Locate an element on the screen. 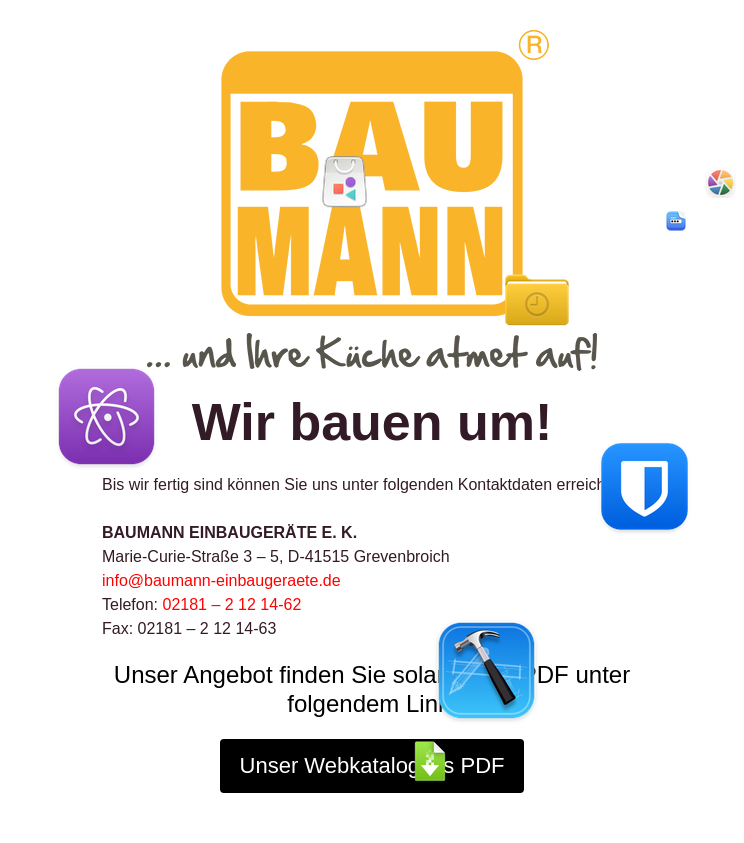 This screenshot has height=843, width=744. open bitwarden password manager is located at coordinates (644, 486).